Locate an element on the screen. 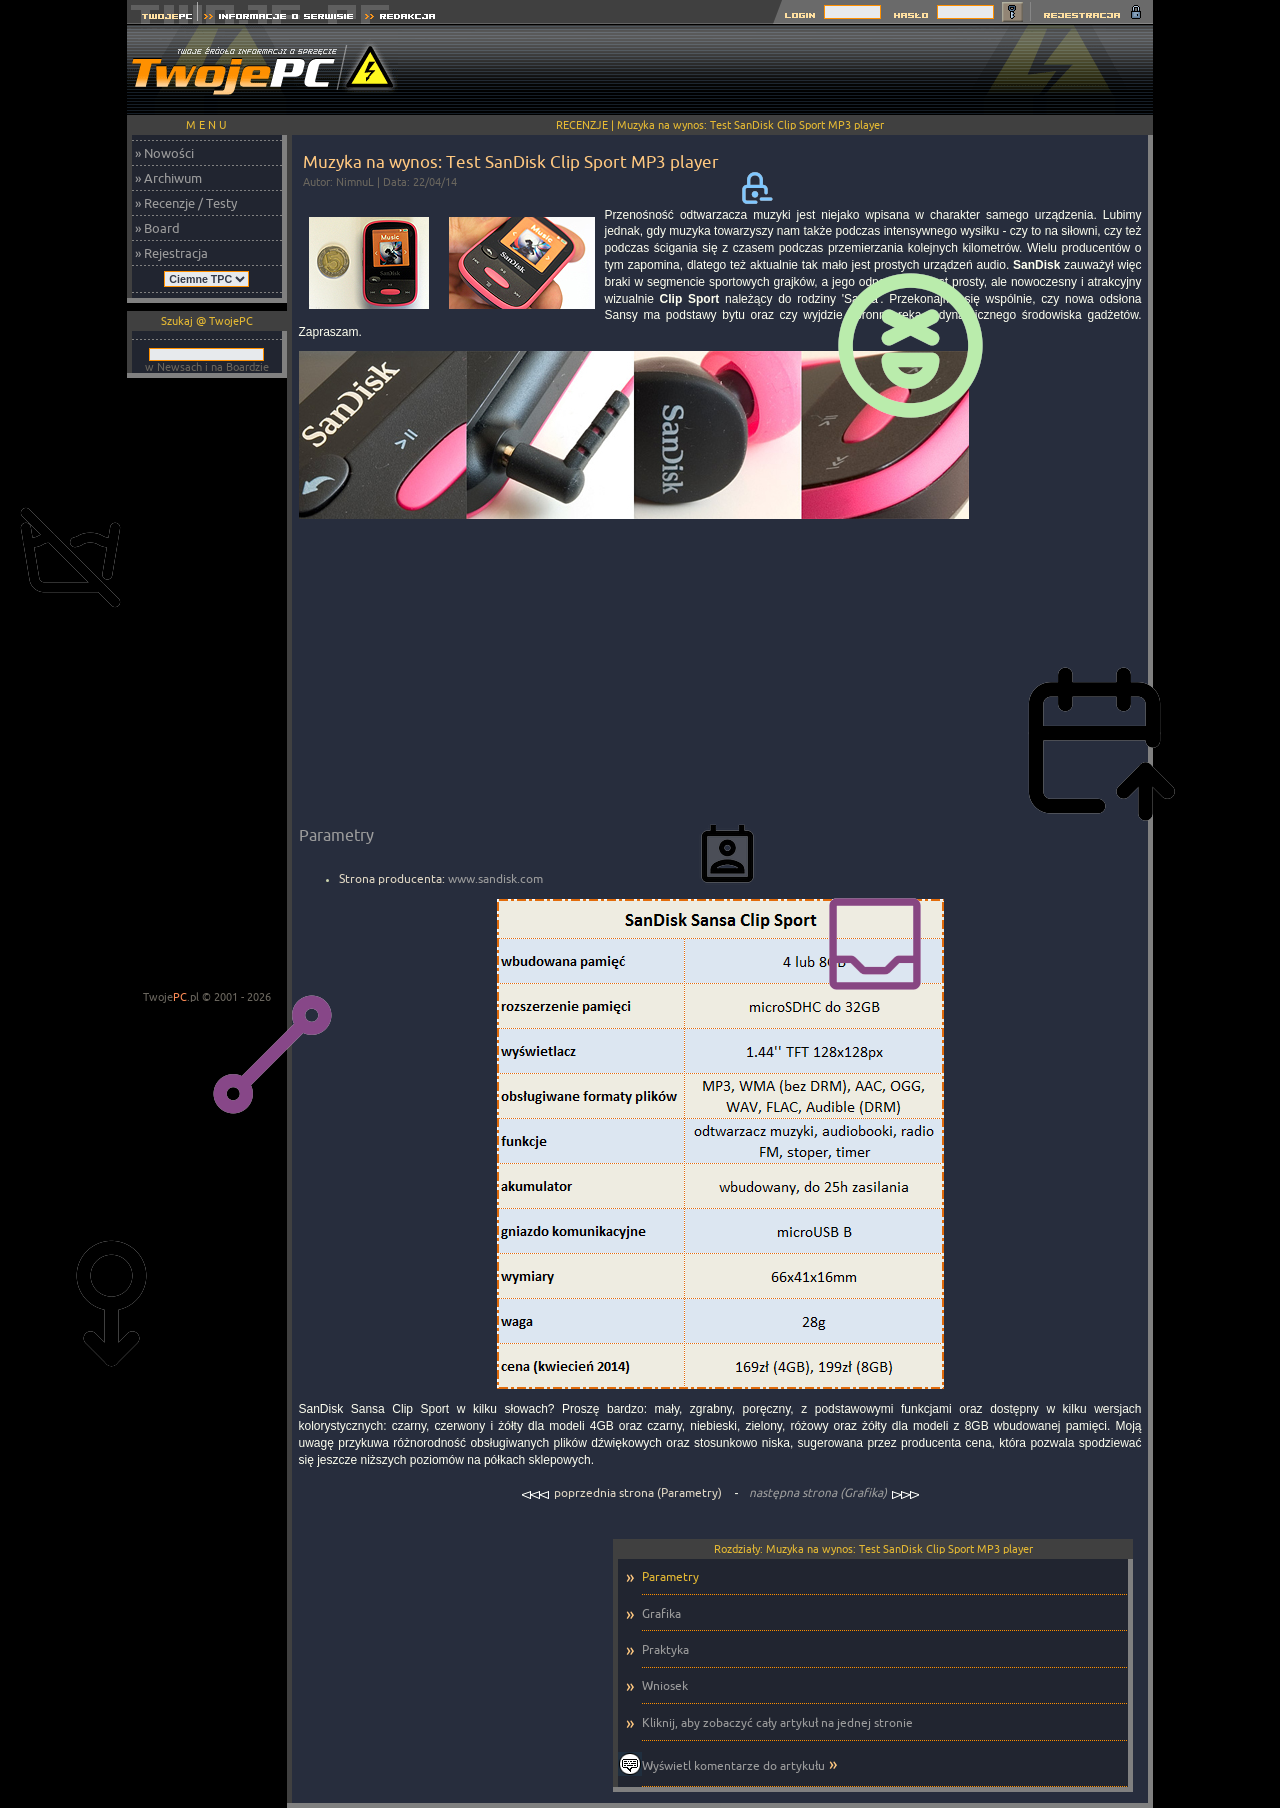  react with a laughing emoji is located at coordinates (910, 345).